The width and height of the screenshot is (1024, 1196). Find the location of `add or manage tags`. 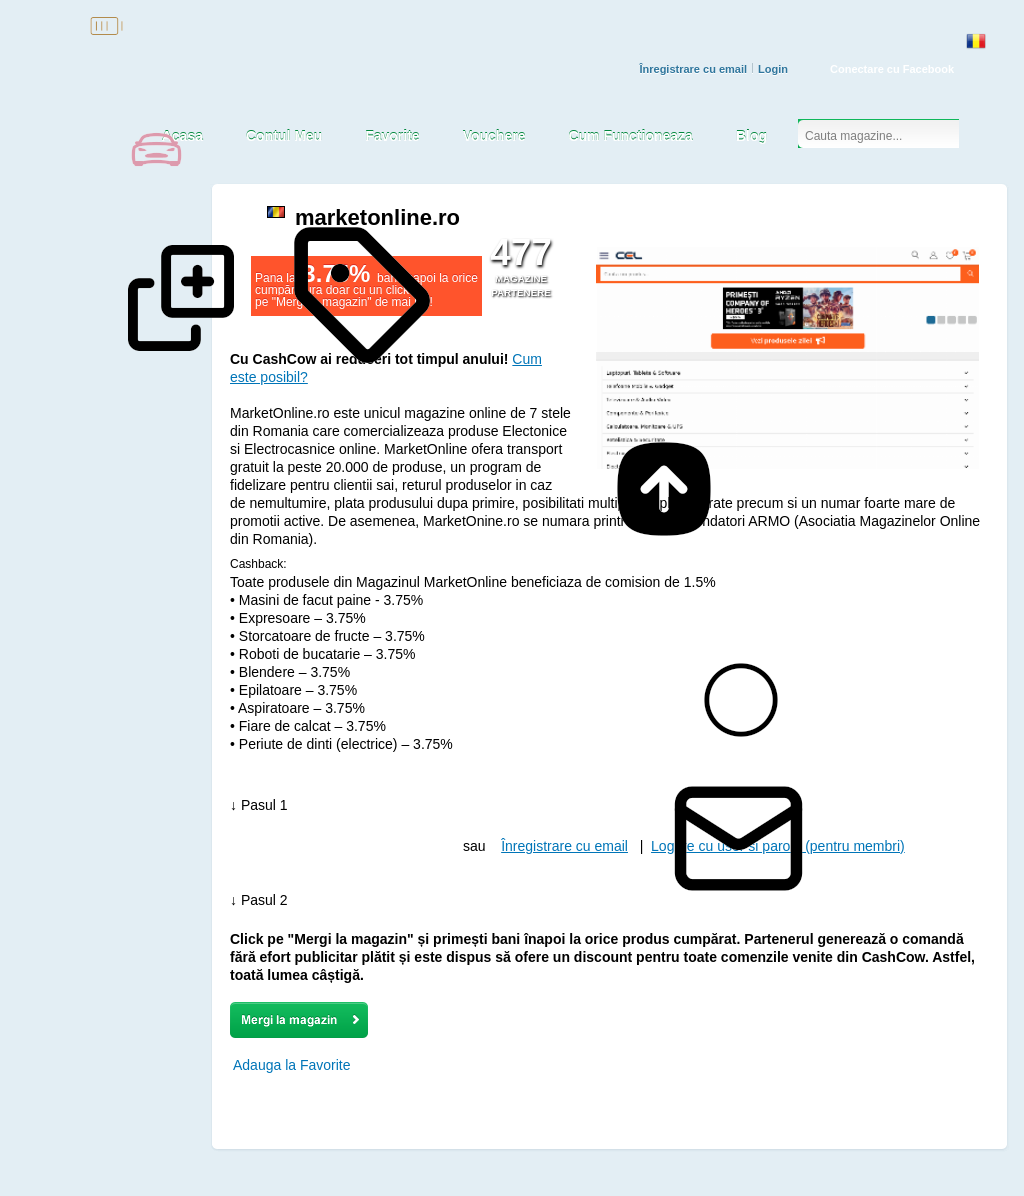

add or manage tags is located at coordinates (358, 291).